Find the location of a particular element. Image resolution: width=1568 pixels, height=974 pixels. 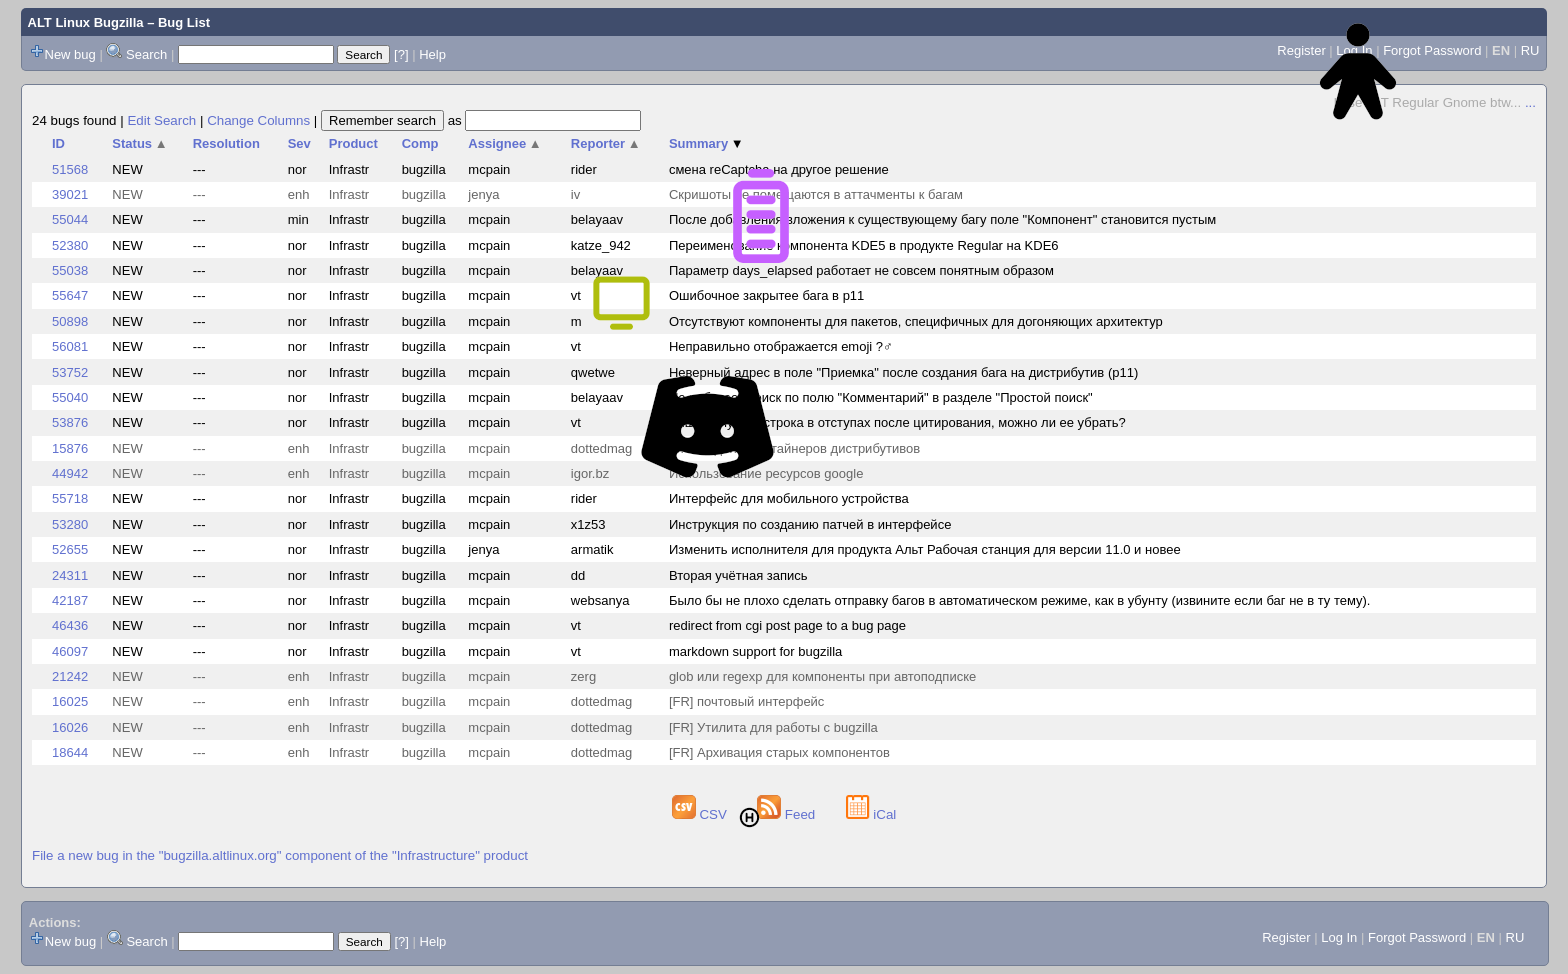

navigate to section H or category H is located at coordinates (749, 817).